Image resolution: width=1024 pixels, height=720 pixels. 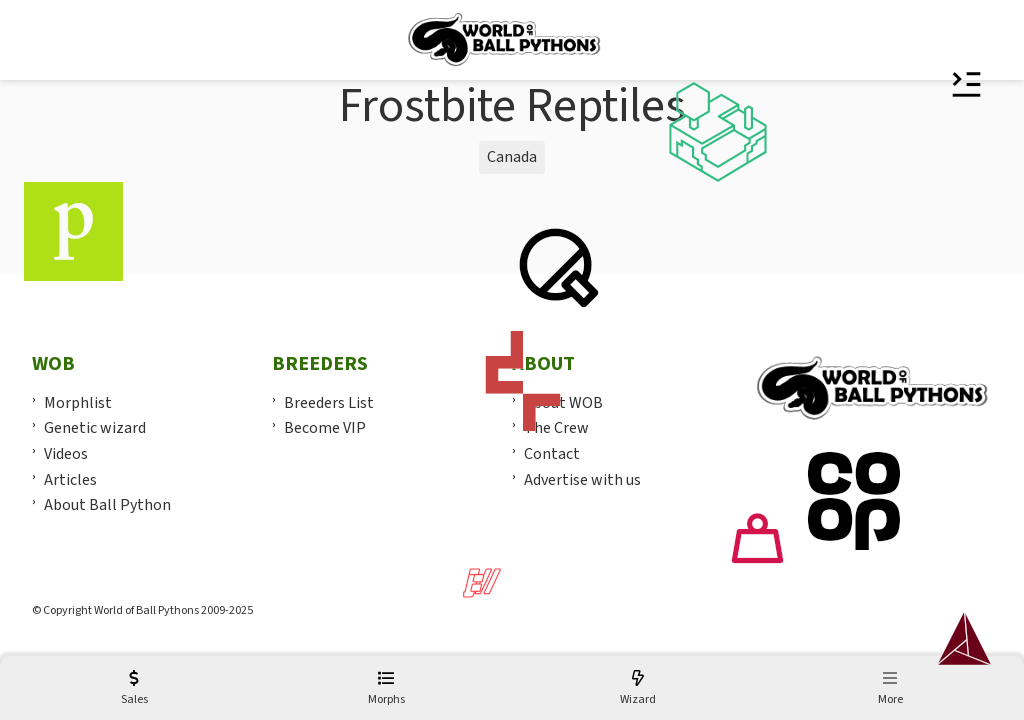 What do you see at coordinates (757, 539) in the screenshot?
I see `view item weight or mass` at bounding box center [757, 539].